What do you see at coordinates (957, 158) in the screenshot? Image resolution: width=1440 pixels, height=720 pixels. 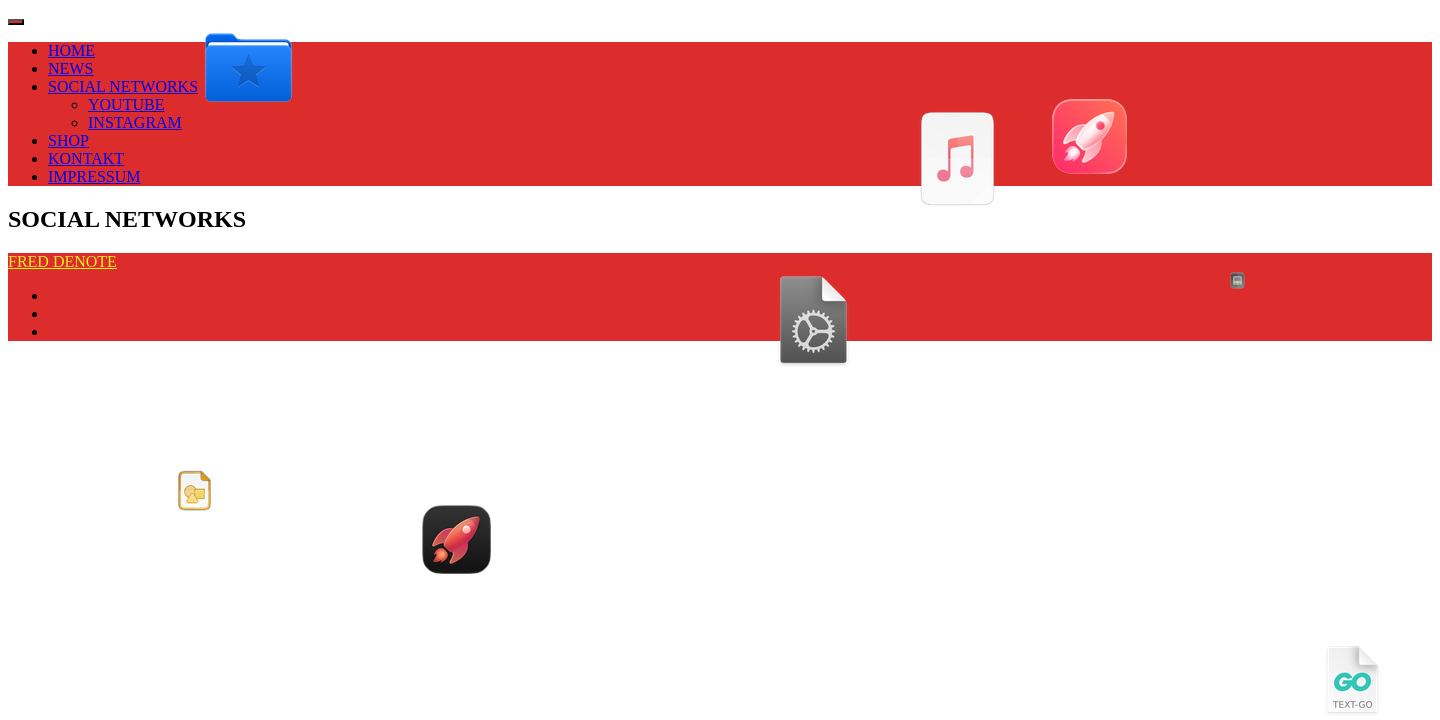 I see `an audio file type indicator` at bounding box center [957, 158].